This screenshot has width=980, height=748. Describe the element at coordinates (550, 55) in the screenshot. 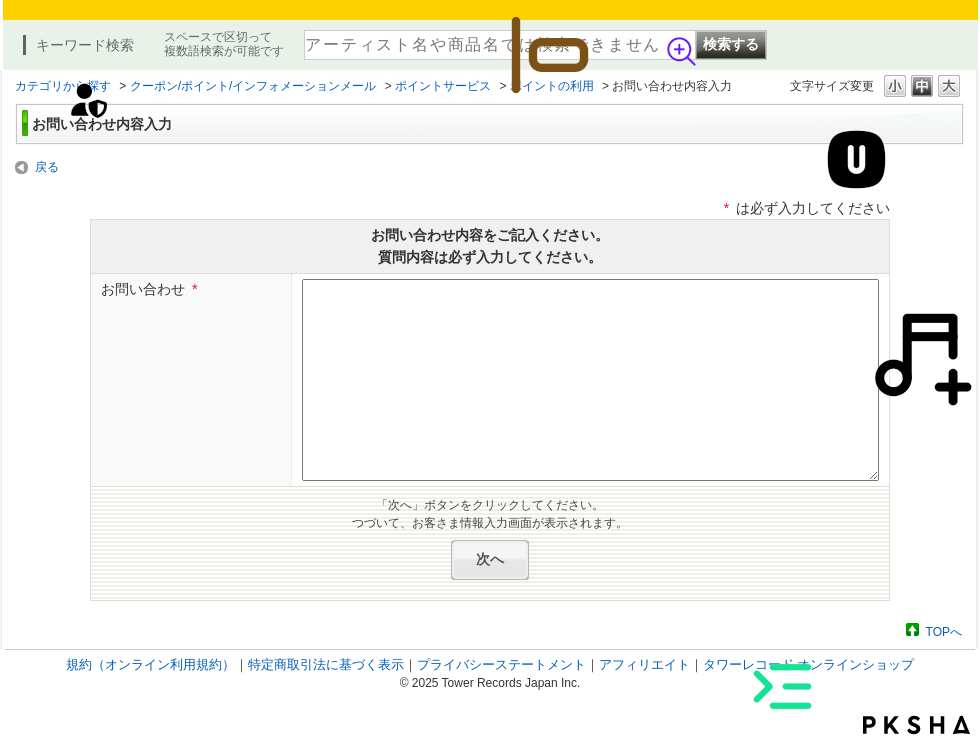

I see `align selected elements to the left` at that location.